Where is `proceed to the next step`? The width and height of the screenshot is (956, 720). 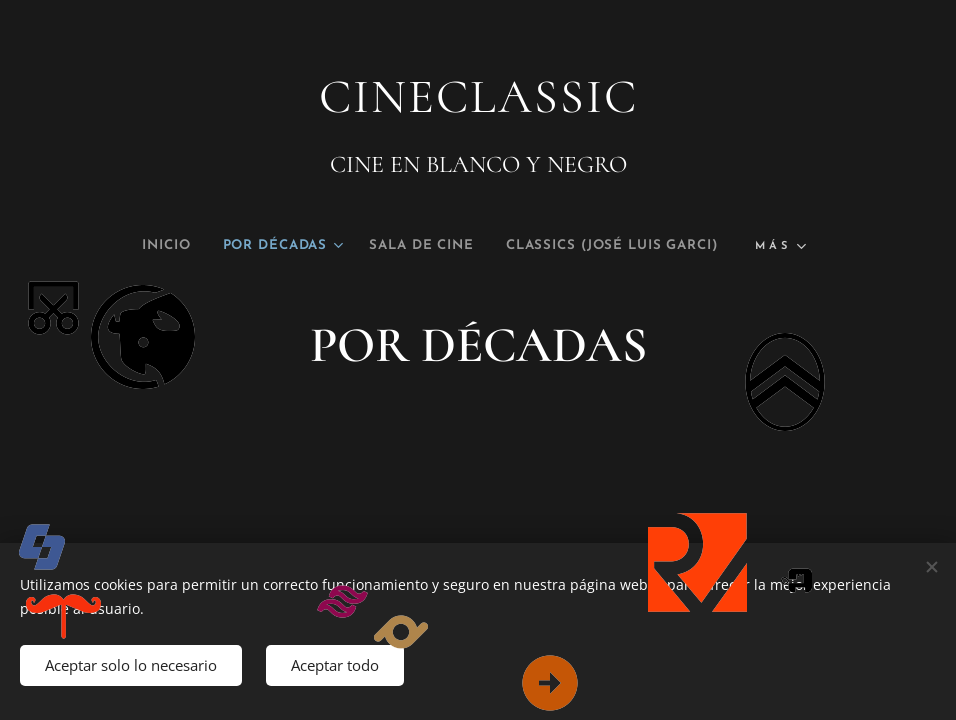
proceed to the next step is located at coordinates (550, 683).